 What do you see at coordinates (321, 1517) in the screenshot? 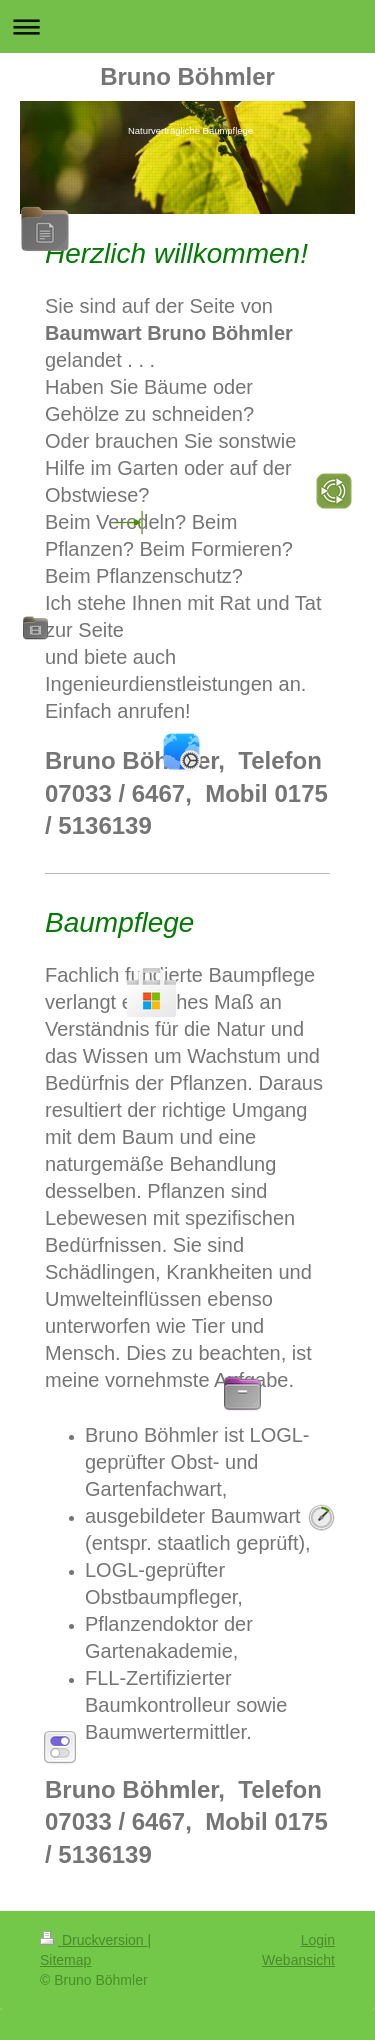
I see `open sysprof system profiler` at bounding box center [321, 1517].